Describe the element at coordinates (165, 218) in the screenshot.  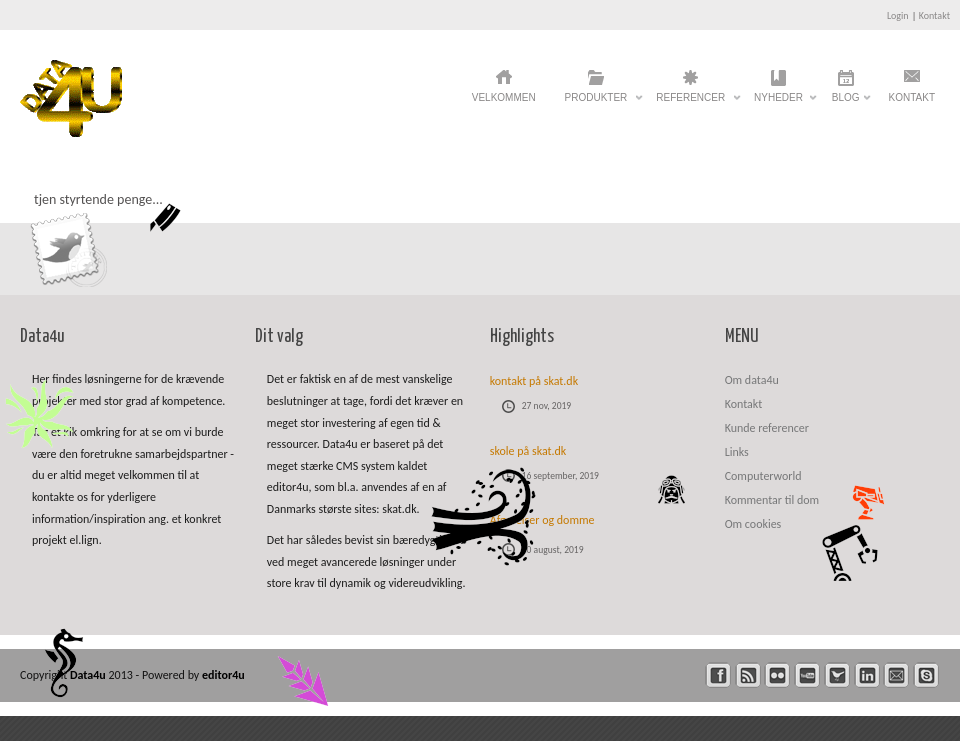
I see `select the meat cleaver weapon or tool` at that location.